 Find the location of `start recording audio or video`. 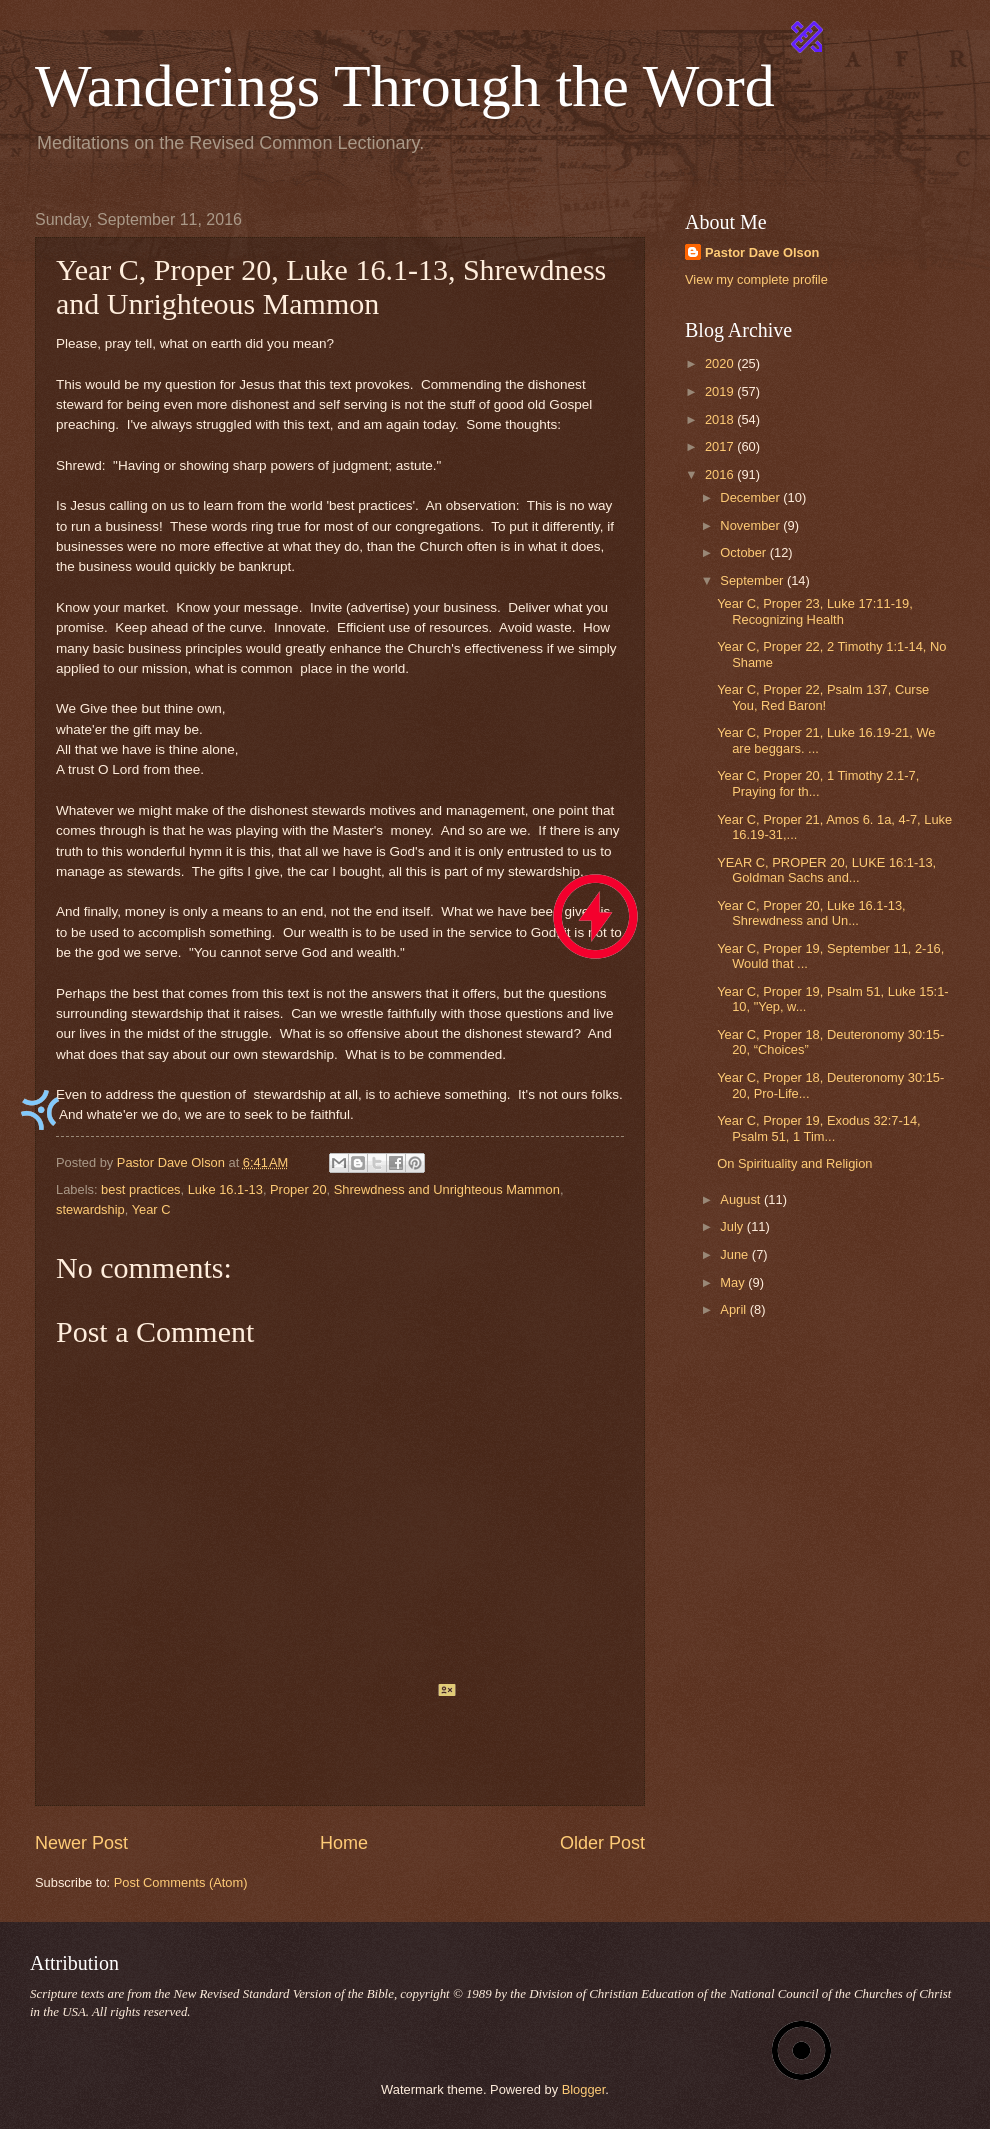

start recording audio or video is located at coordinates (801, 2050).